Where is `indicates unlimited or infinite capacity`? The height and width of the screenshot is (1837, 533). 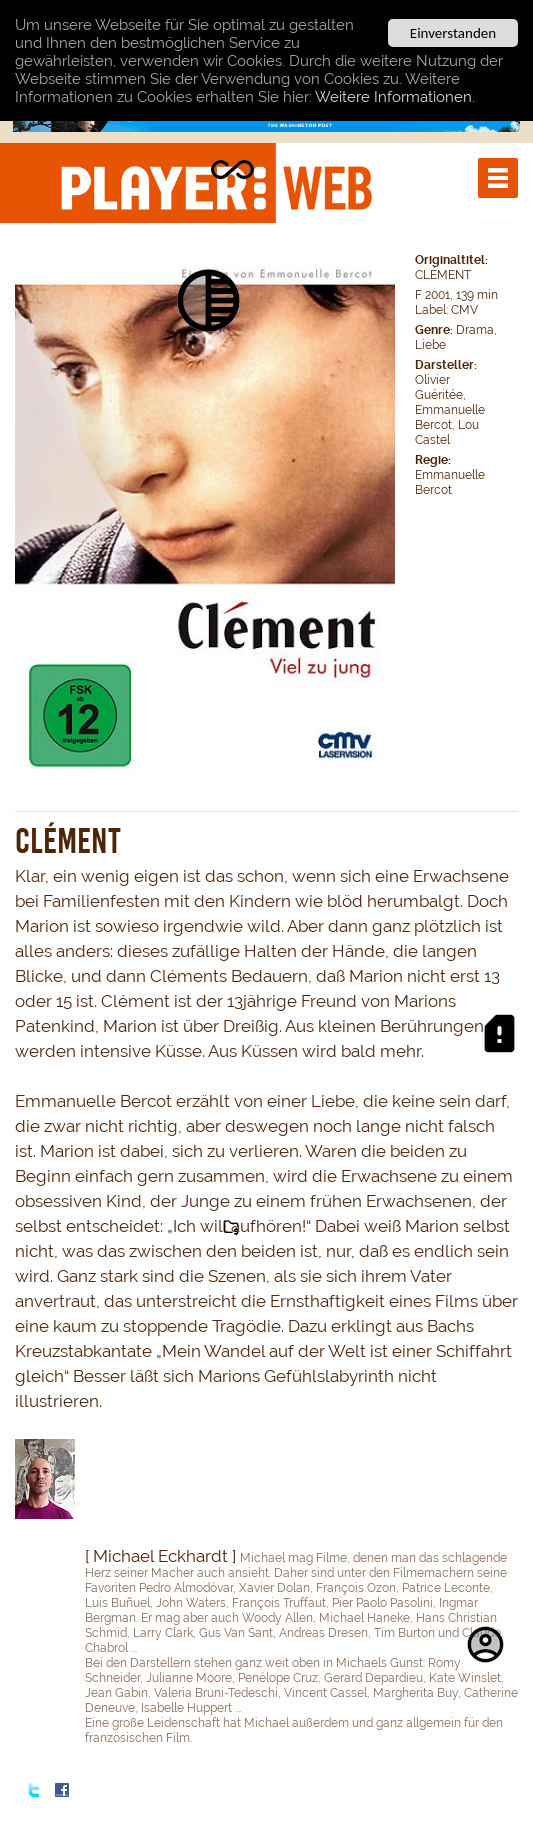 indicates unlimited or infinite capacity is located at coordinates (232, 169).